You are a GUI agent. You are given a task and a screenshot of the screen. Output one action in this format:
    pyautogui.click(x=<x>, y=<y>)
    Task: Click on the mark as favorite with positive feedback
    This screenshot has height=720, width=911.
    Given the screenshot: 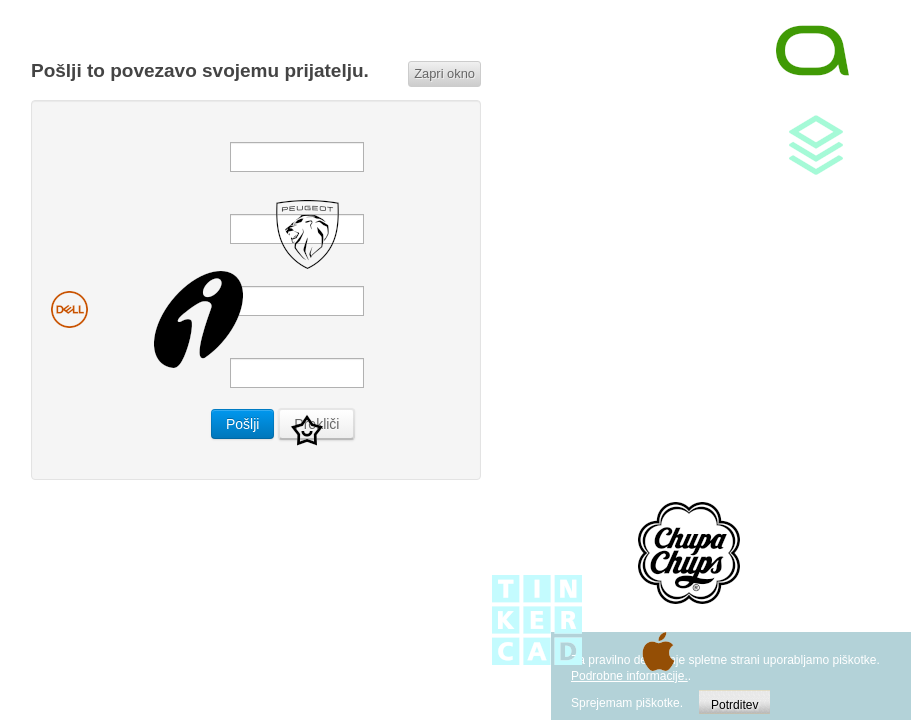 What is the action you would take?
    pyautogui.click(x=307, y=431)
    